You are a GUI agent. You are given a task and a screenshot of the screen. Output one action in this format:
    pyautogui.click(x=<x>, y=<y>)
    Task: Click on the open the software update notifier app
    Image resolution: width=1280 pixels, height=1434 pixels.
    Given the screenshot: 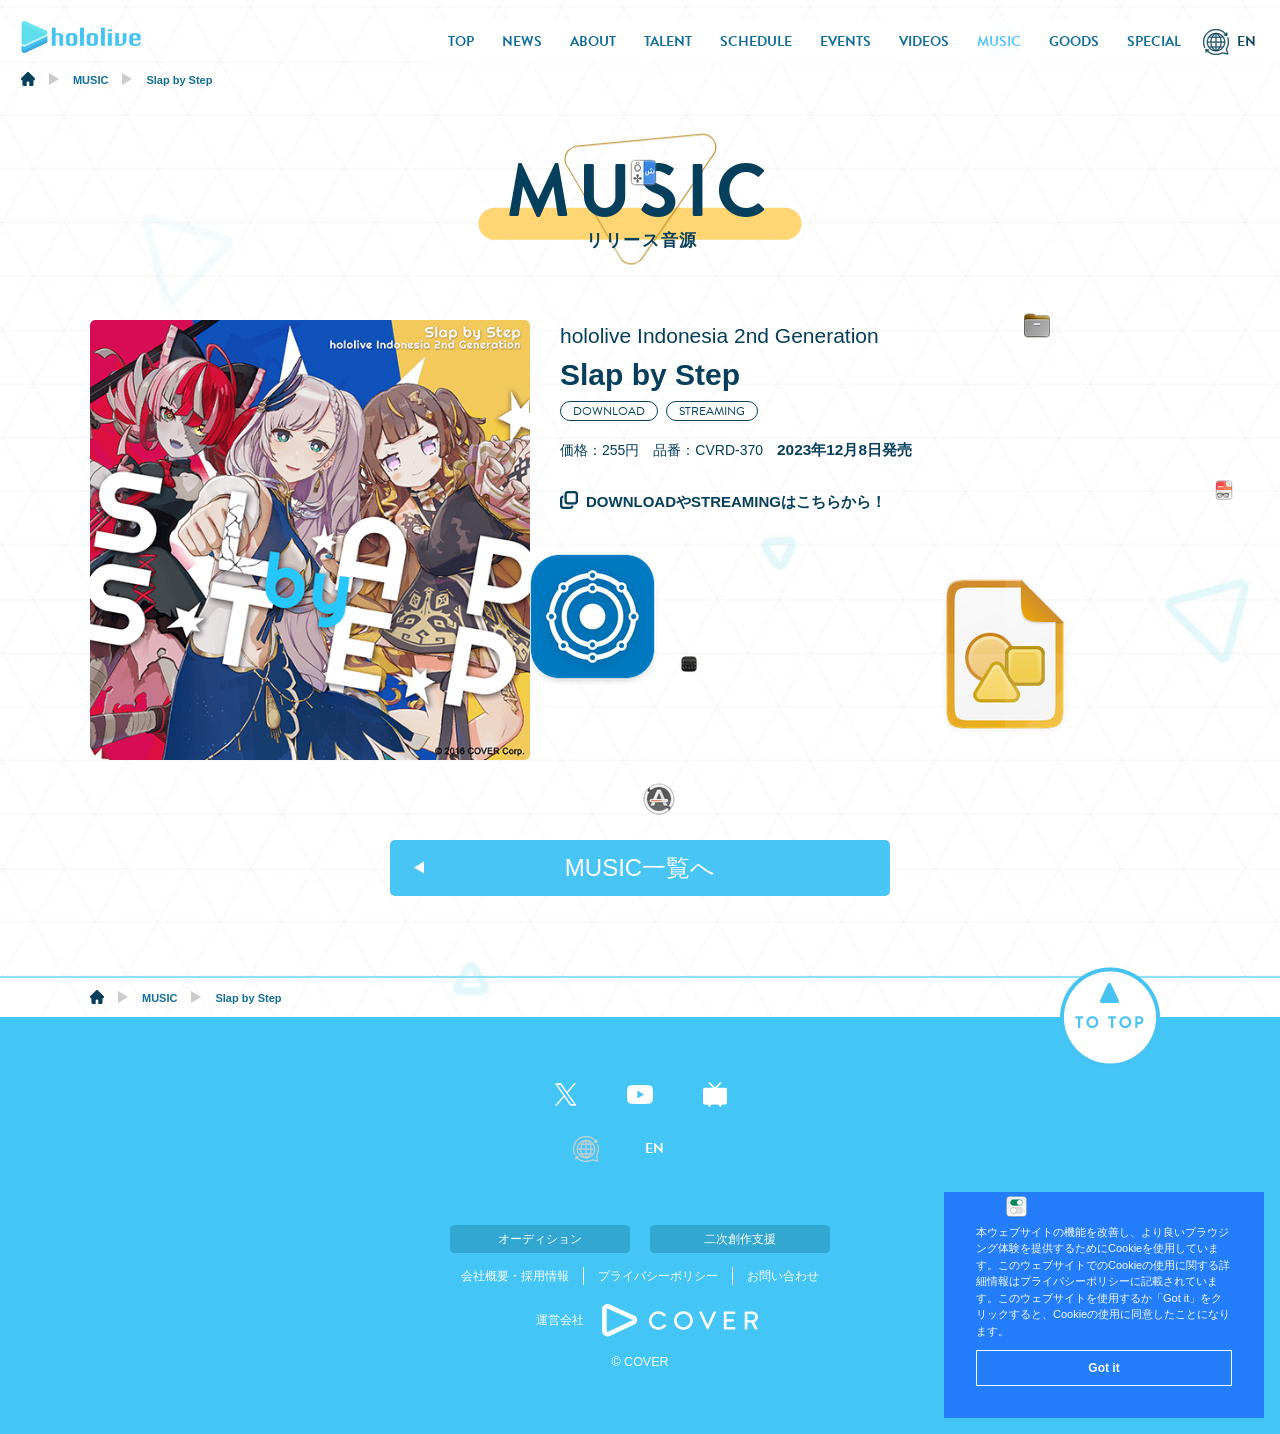 What is the action you would take?
    pyautogui.click(x=659, y=799)
    